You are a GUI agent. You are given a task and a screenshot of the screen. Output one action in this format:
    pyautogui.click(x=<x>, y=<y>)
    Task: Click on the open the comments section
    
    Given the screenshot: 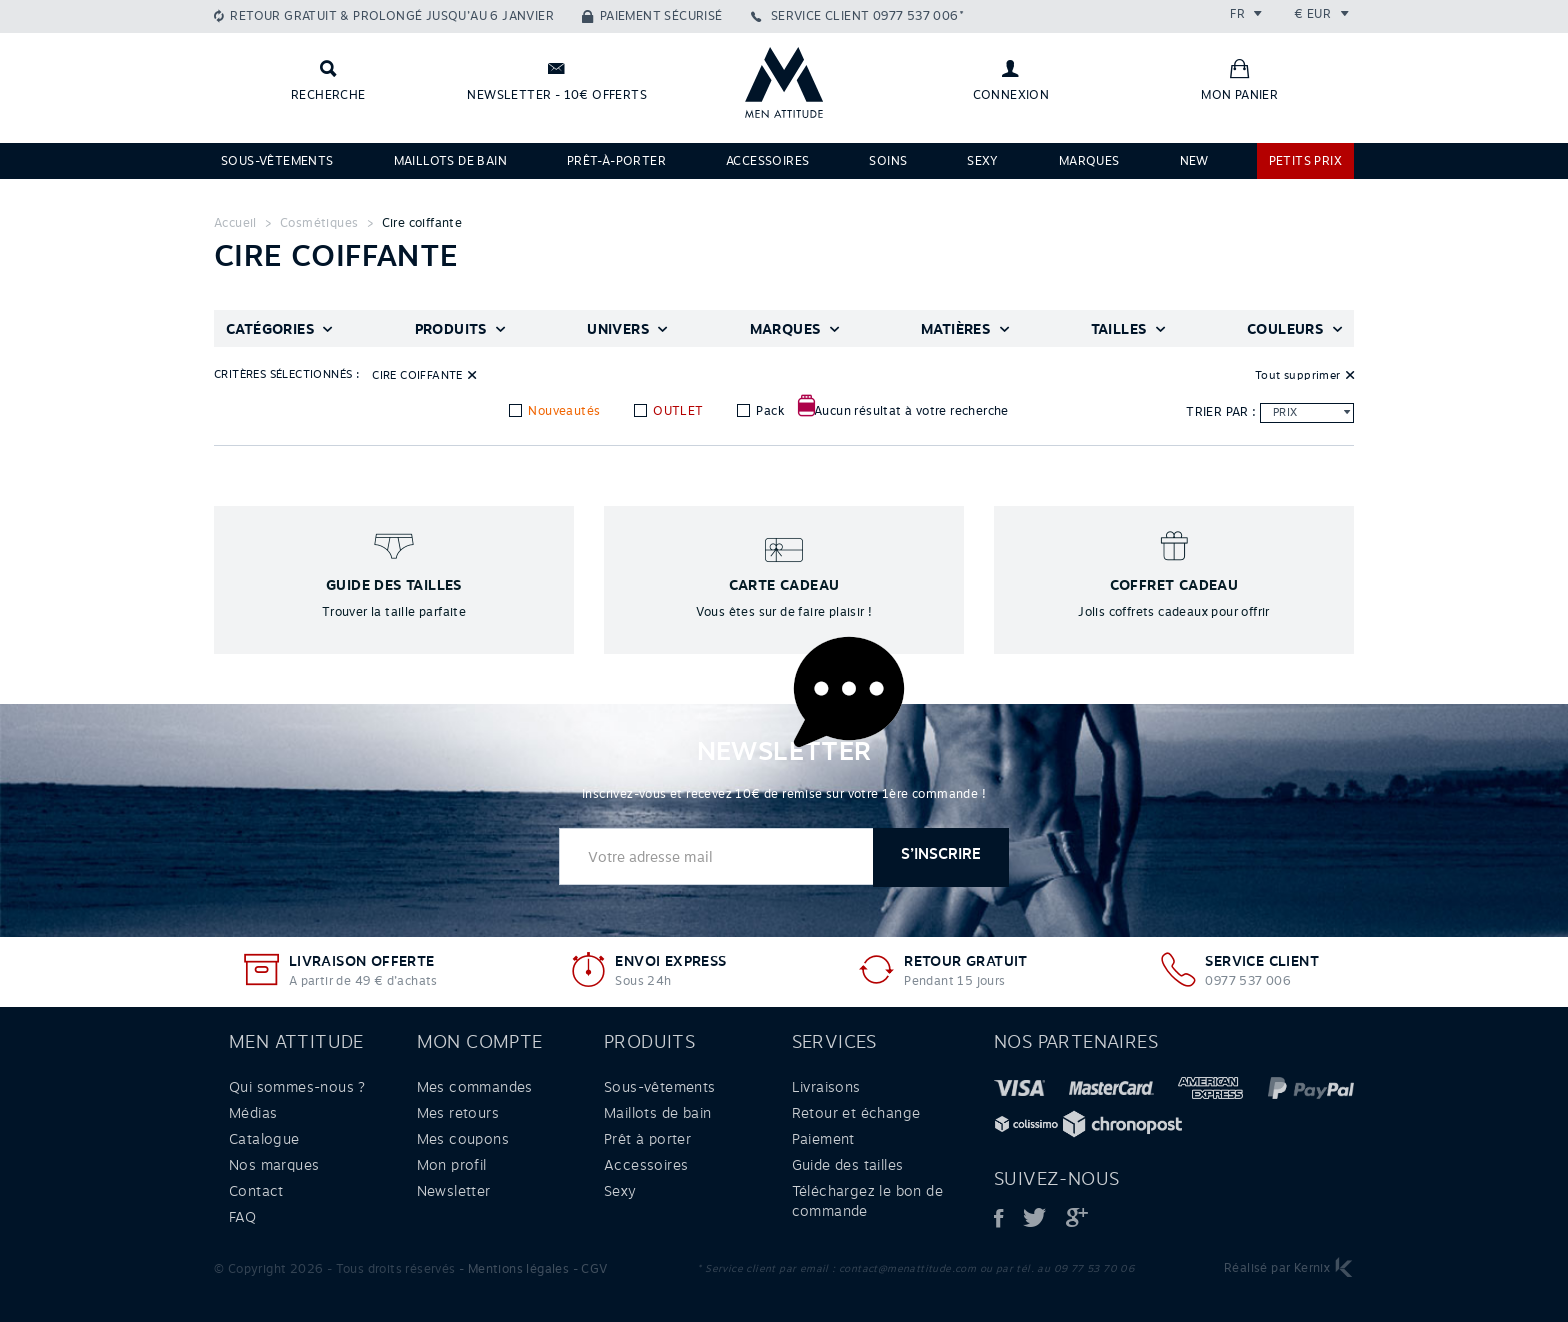 What is the action you would take?
    pyautogui.click(x=849, y=692)
    